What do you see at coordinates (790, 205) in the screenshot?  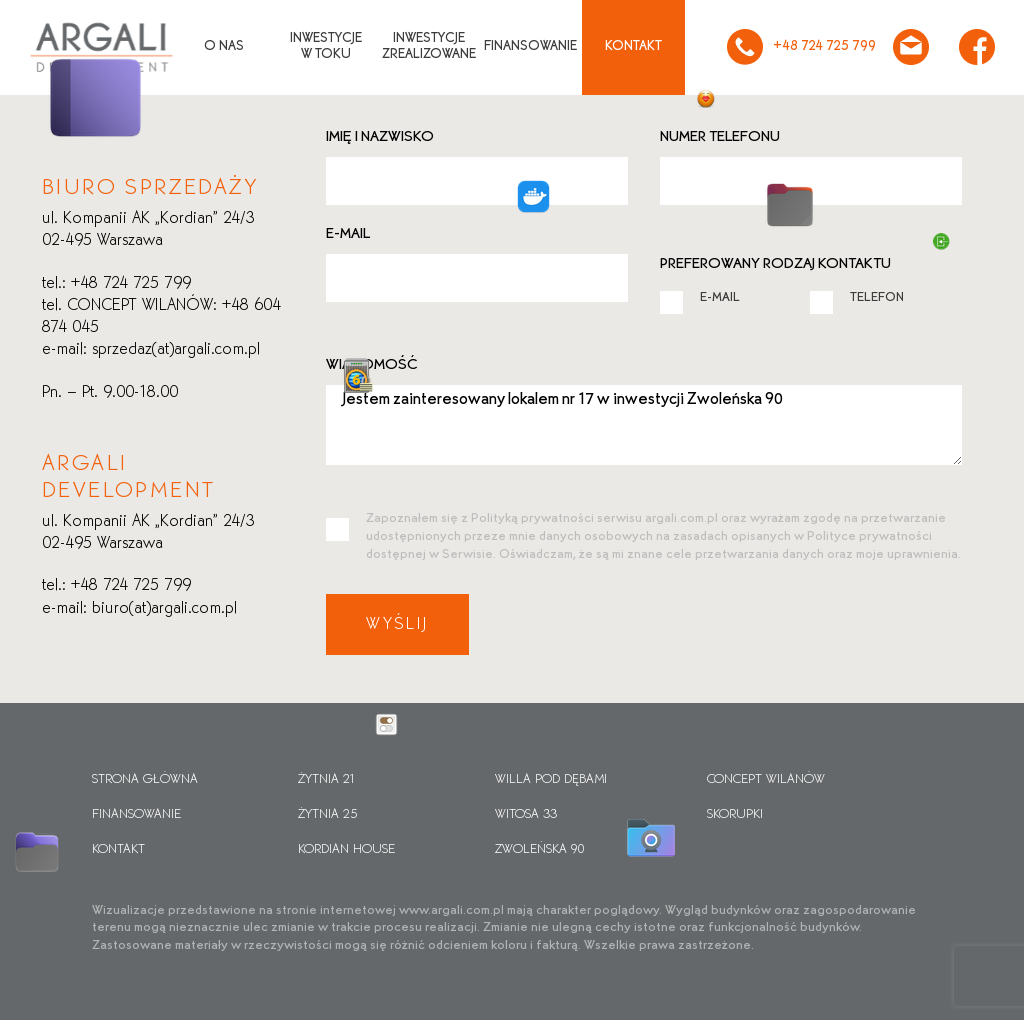 I see `open folder or directory` at bounding box center [790, 205].